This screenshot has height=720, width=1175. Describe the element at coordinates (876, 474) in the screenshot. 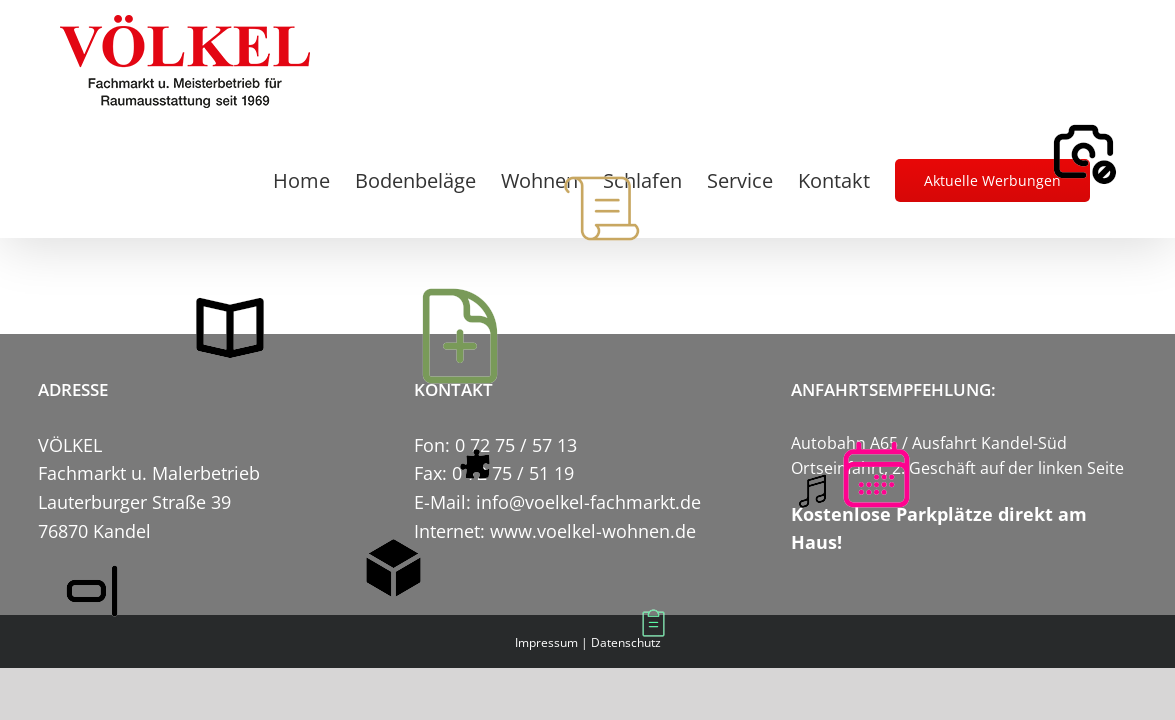

I see `view calendar with scheduled events` at that location.